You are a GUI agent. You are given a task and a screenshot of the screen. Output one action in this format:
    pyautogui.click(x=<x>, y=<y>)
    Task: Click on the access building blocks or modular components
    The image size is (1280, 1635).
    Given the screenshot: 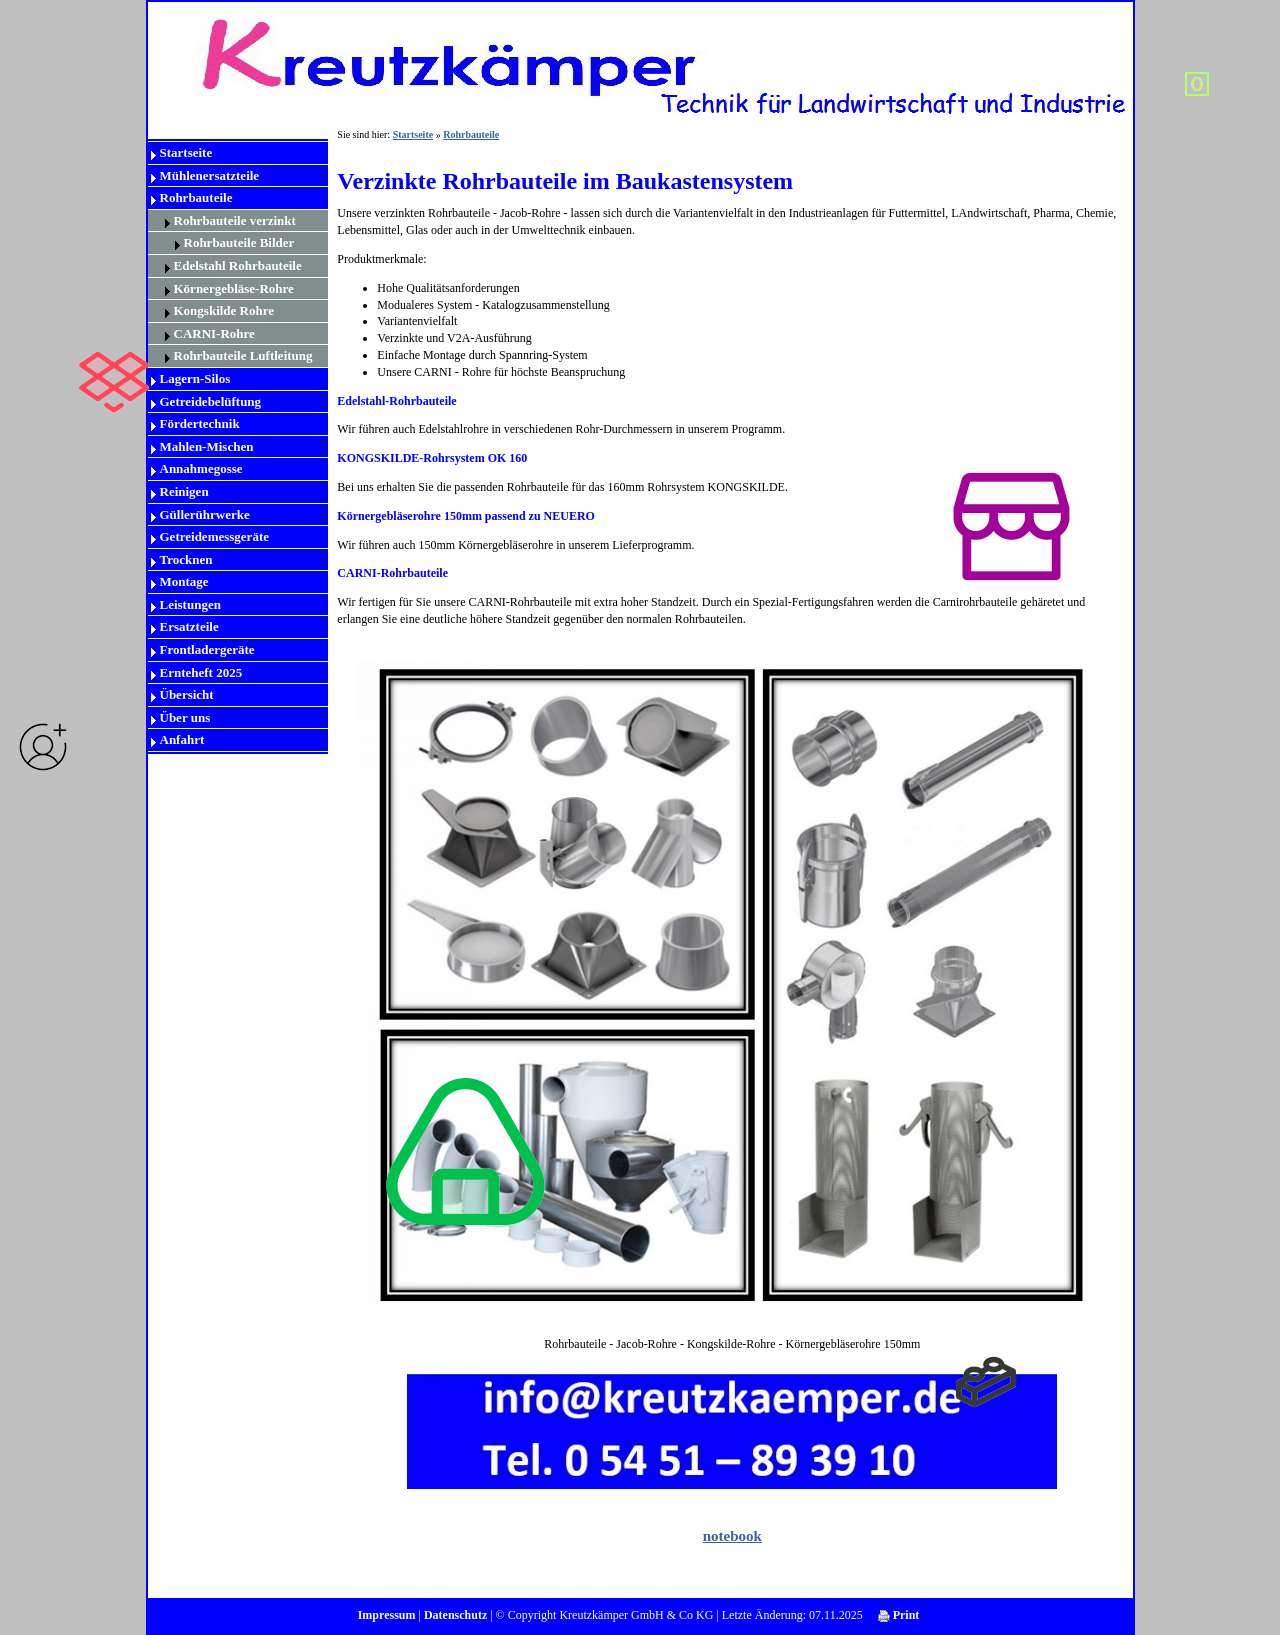 What is the action you would take?
    pyautogui.click(x=986, y=1381)
    